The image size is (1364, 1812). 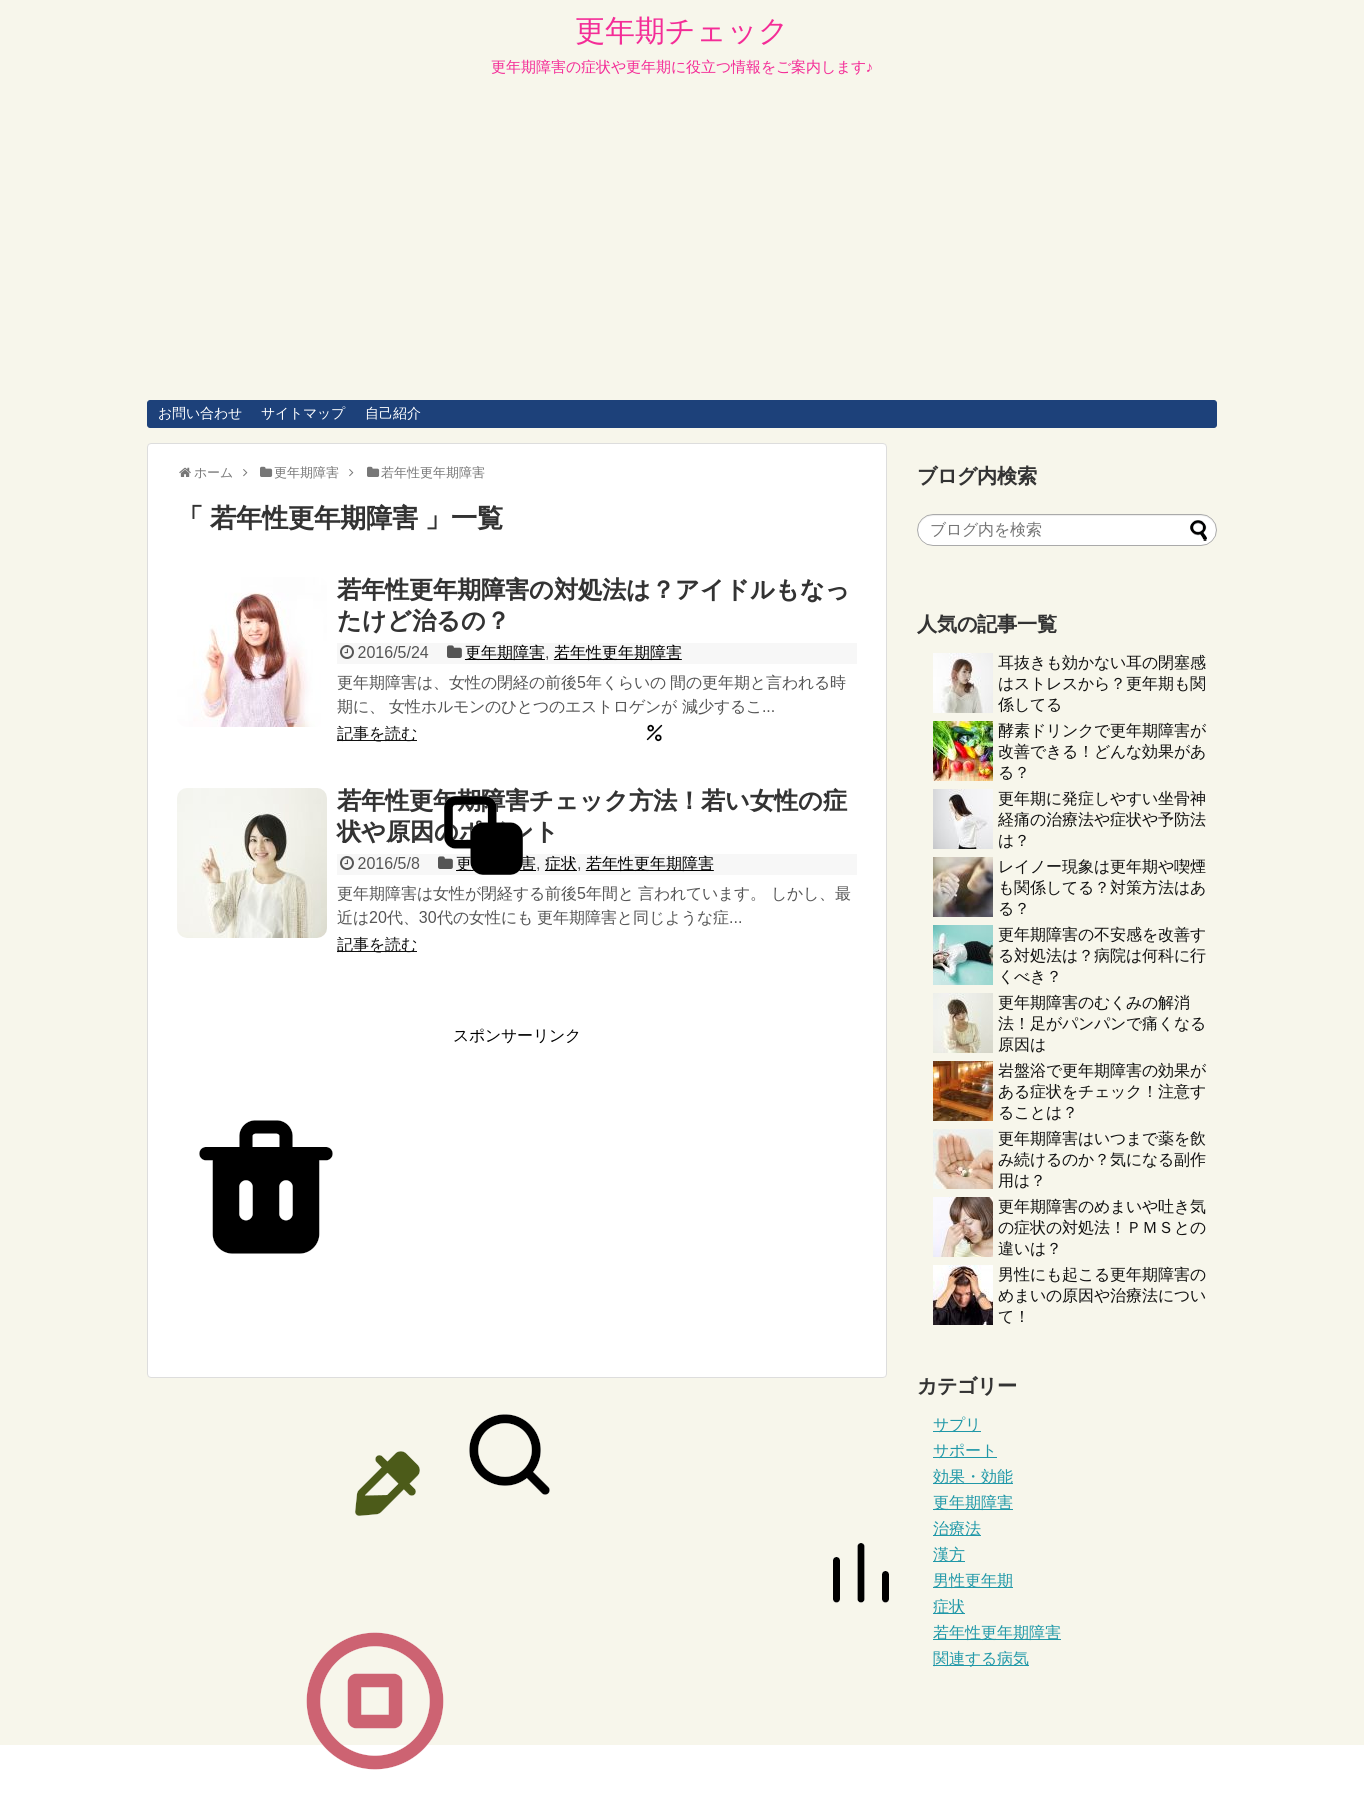 What do you see at coordinates (483, 835) in the screenshot?
I see `copy to clipboard` at bounding box center [483, 835].